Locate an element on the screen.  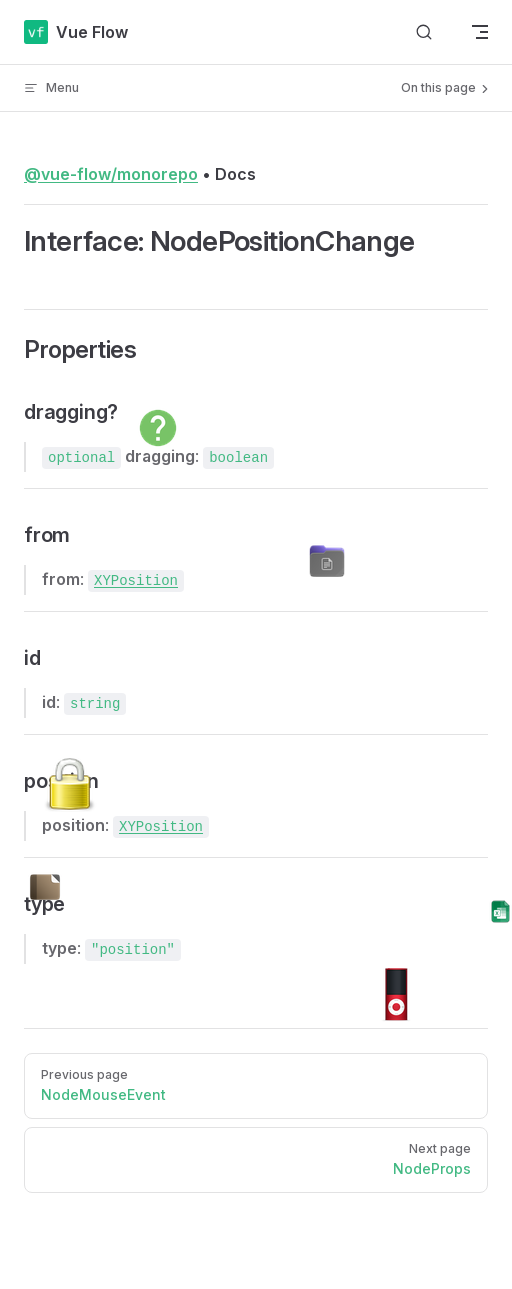
sync music to your iPod nano is located at coordinates (396, 995).